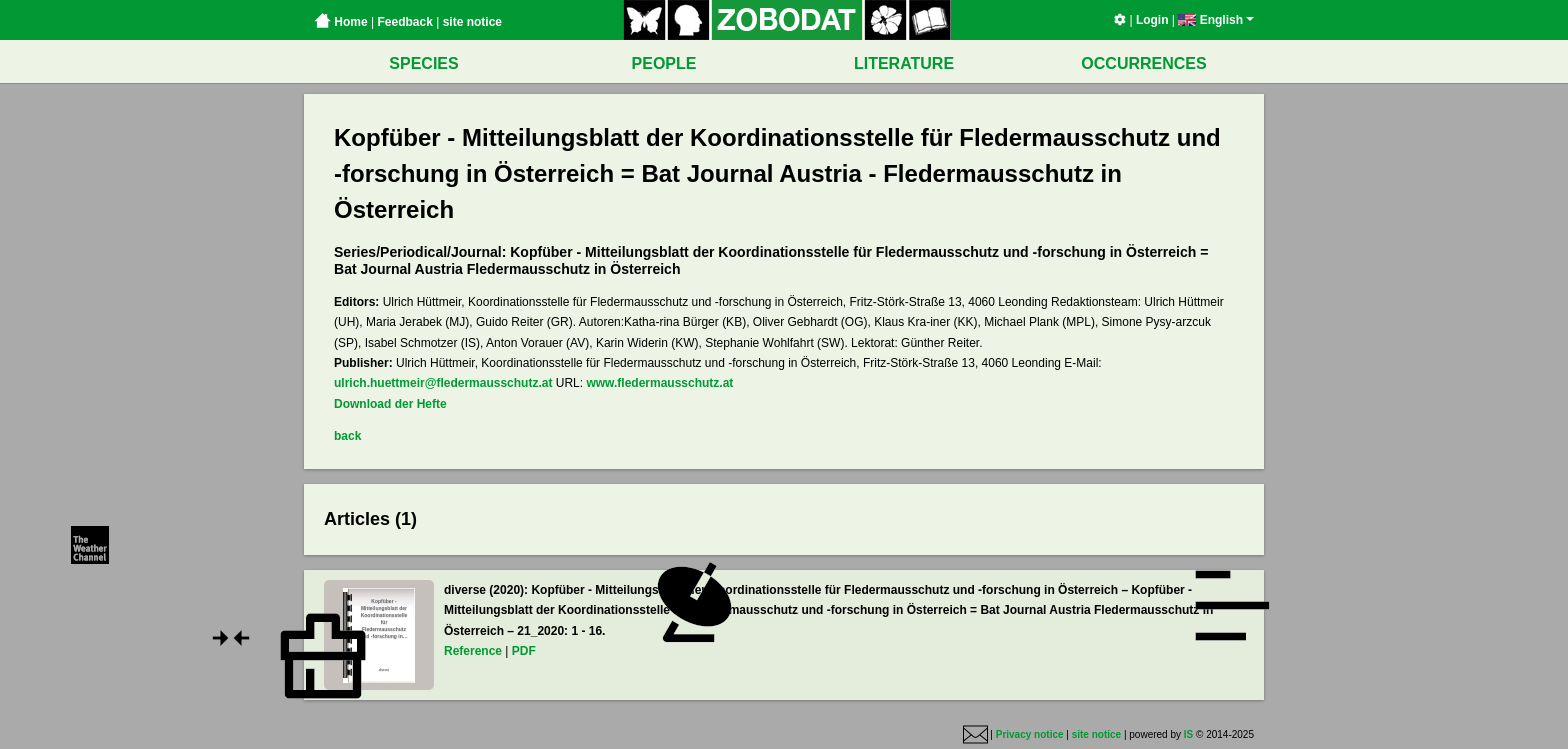  I want to click on access radar or scanning features, so click(694, 602).